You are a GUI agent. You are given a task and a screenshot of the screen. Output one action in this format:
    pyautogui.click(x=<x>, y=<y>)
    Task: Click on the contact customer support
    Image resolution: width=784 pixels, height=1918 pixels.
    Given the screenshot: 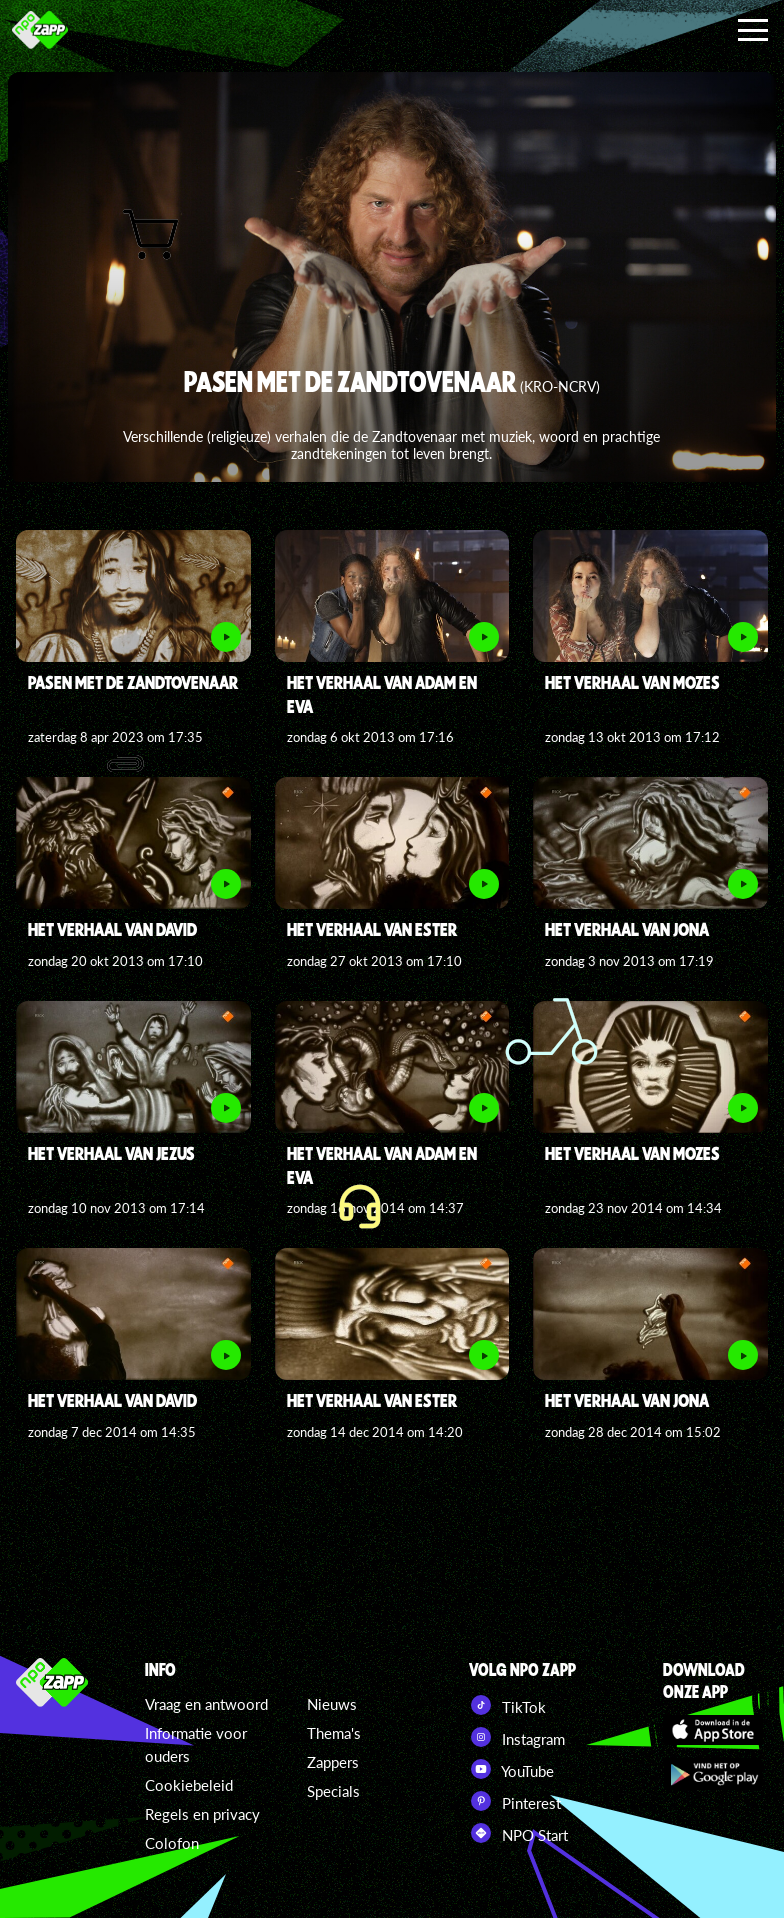 What is the action you would take?
    pyautogui.click(x=360, y=1205)
    